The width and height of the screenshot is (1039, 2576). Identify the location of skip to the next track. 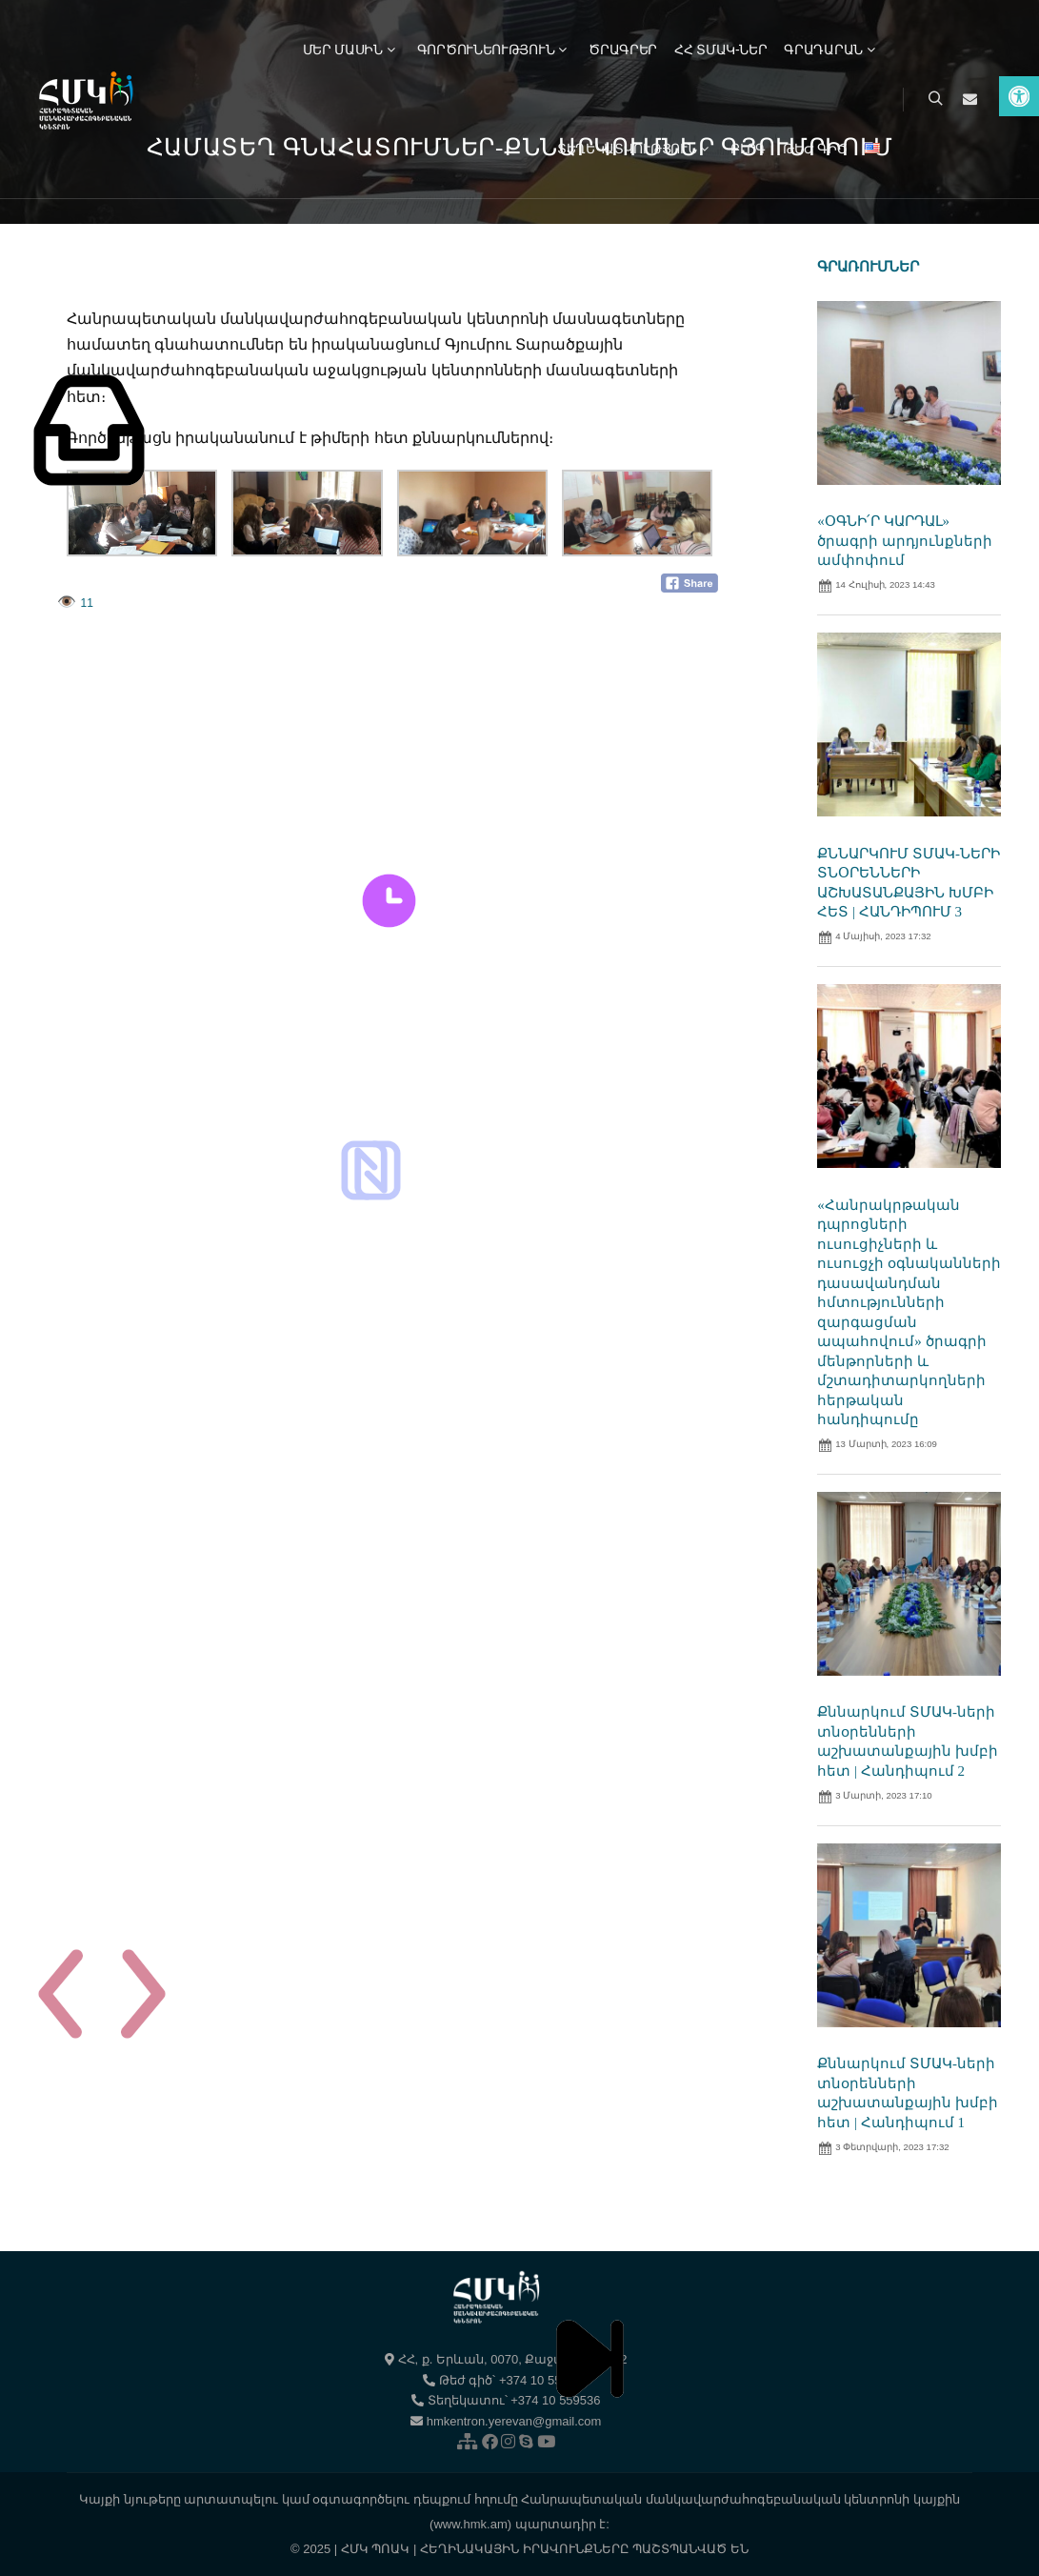
(591, 2359).